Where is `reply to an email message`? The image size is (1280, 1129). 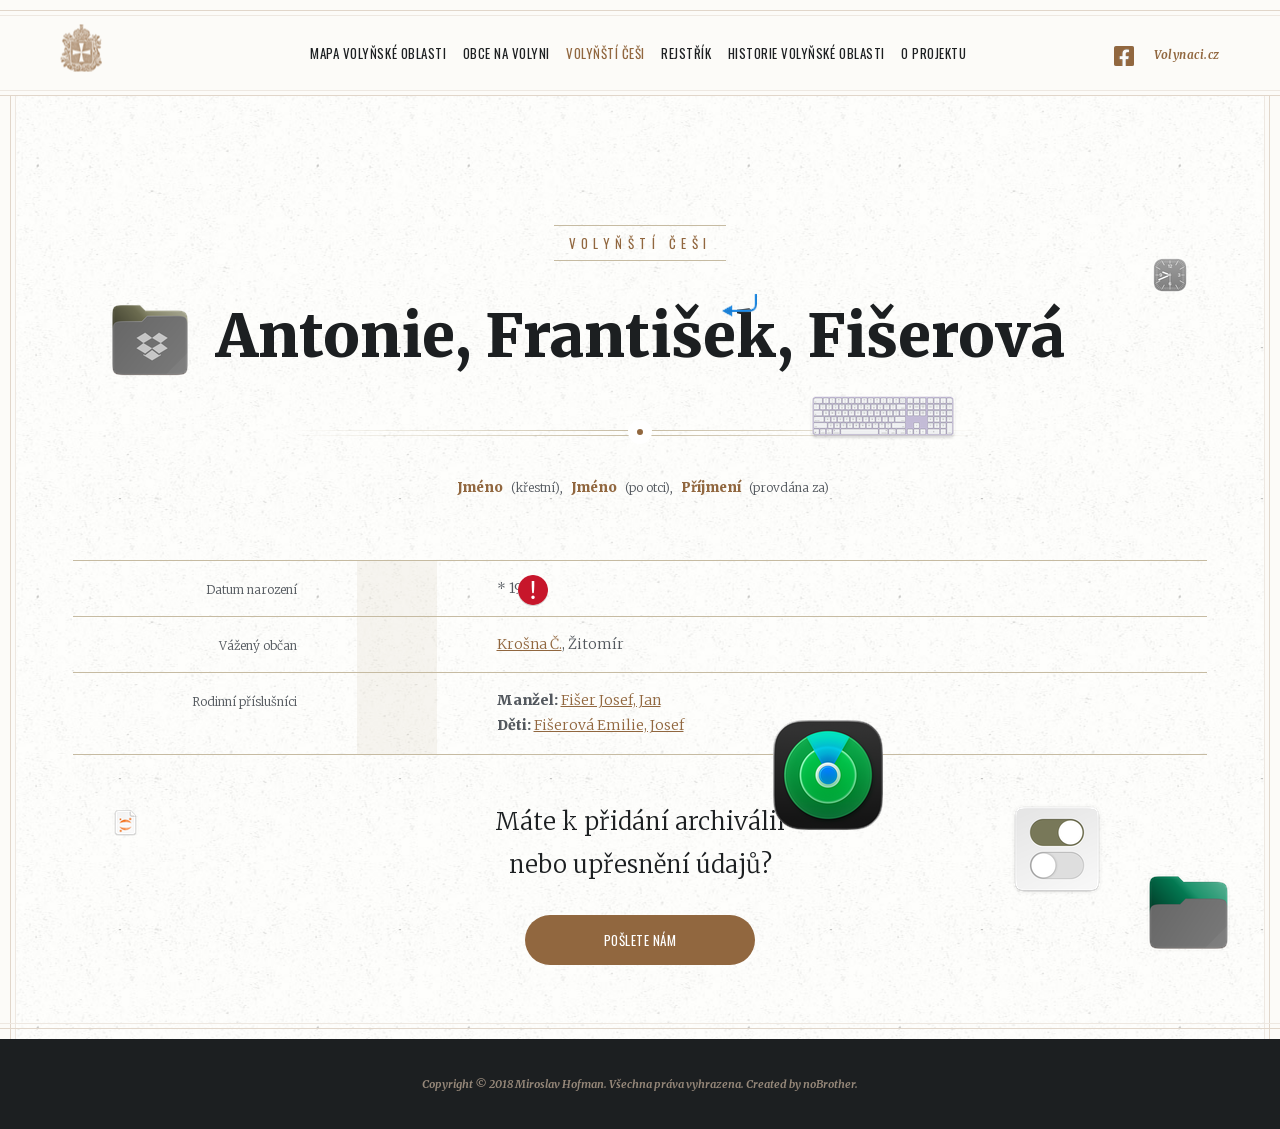
reply to an email message is located at coordinates (739, 303).